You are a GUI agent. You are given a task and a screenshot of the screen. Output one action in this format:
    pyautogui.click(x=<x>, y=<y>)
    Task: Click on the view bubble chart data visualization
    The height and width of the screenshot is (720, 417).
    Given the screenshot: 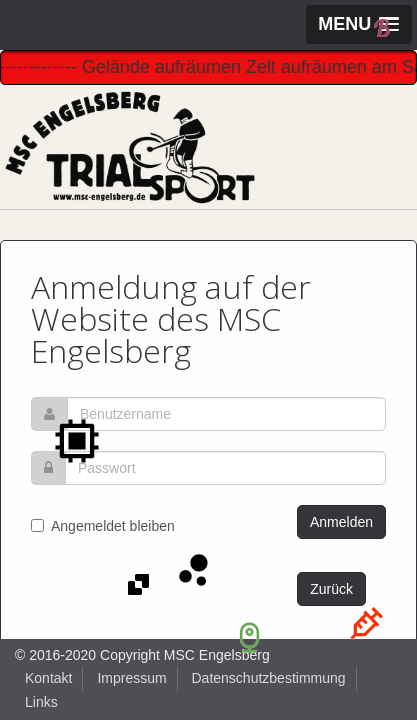 What is the action you would take?
    pyautogui.click(x=195, y=570)
    